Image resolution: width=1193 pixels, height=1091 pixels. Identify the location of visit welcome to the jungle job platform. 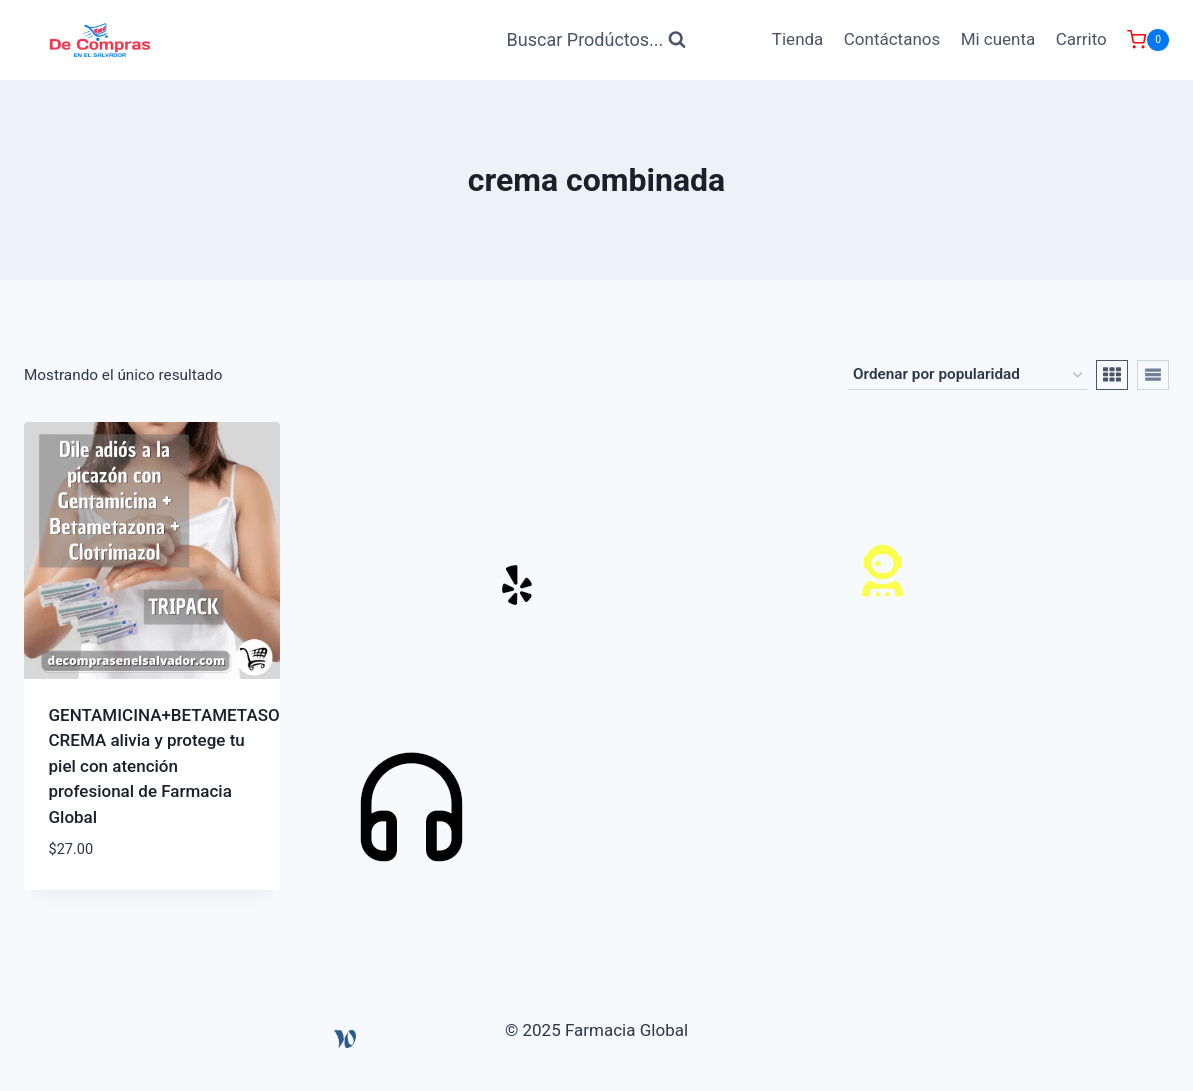
(345, 1039).